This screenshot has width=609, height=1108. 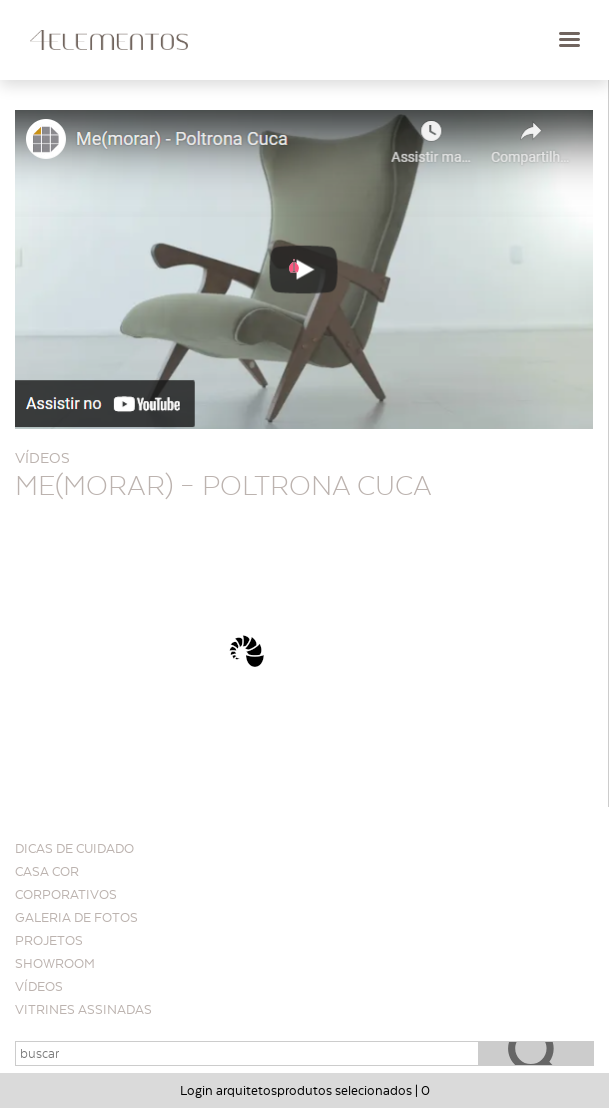 I want to click on indicates religious or papal content, so click(x=294, y=266).